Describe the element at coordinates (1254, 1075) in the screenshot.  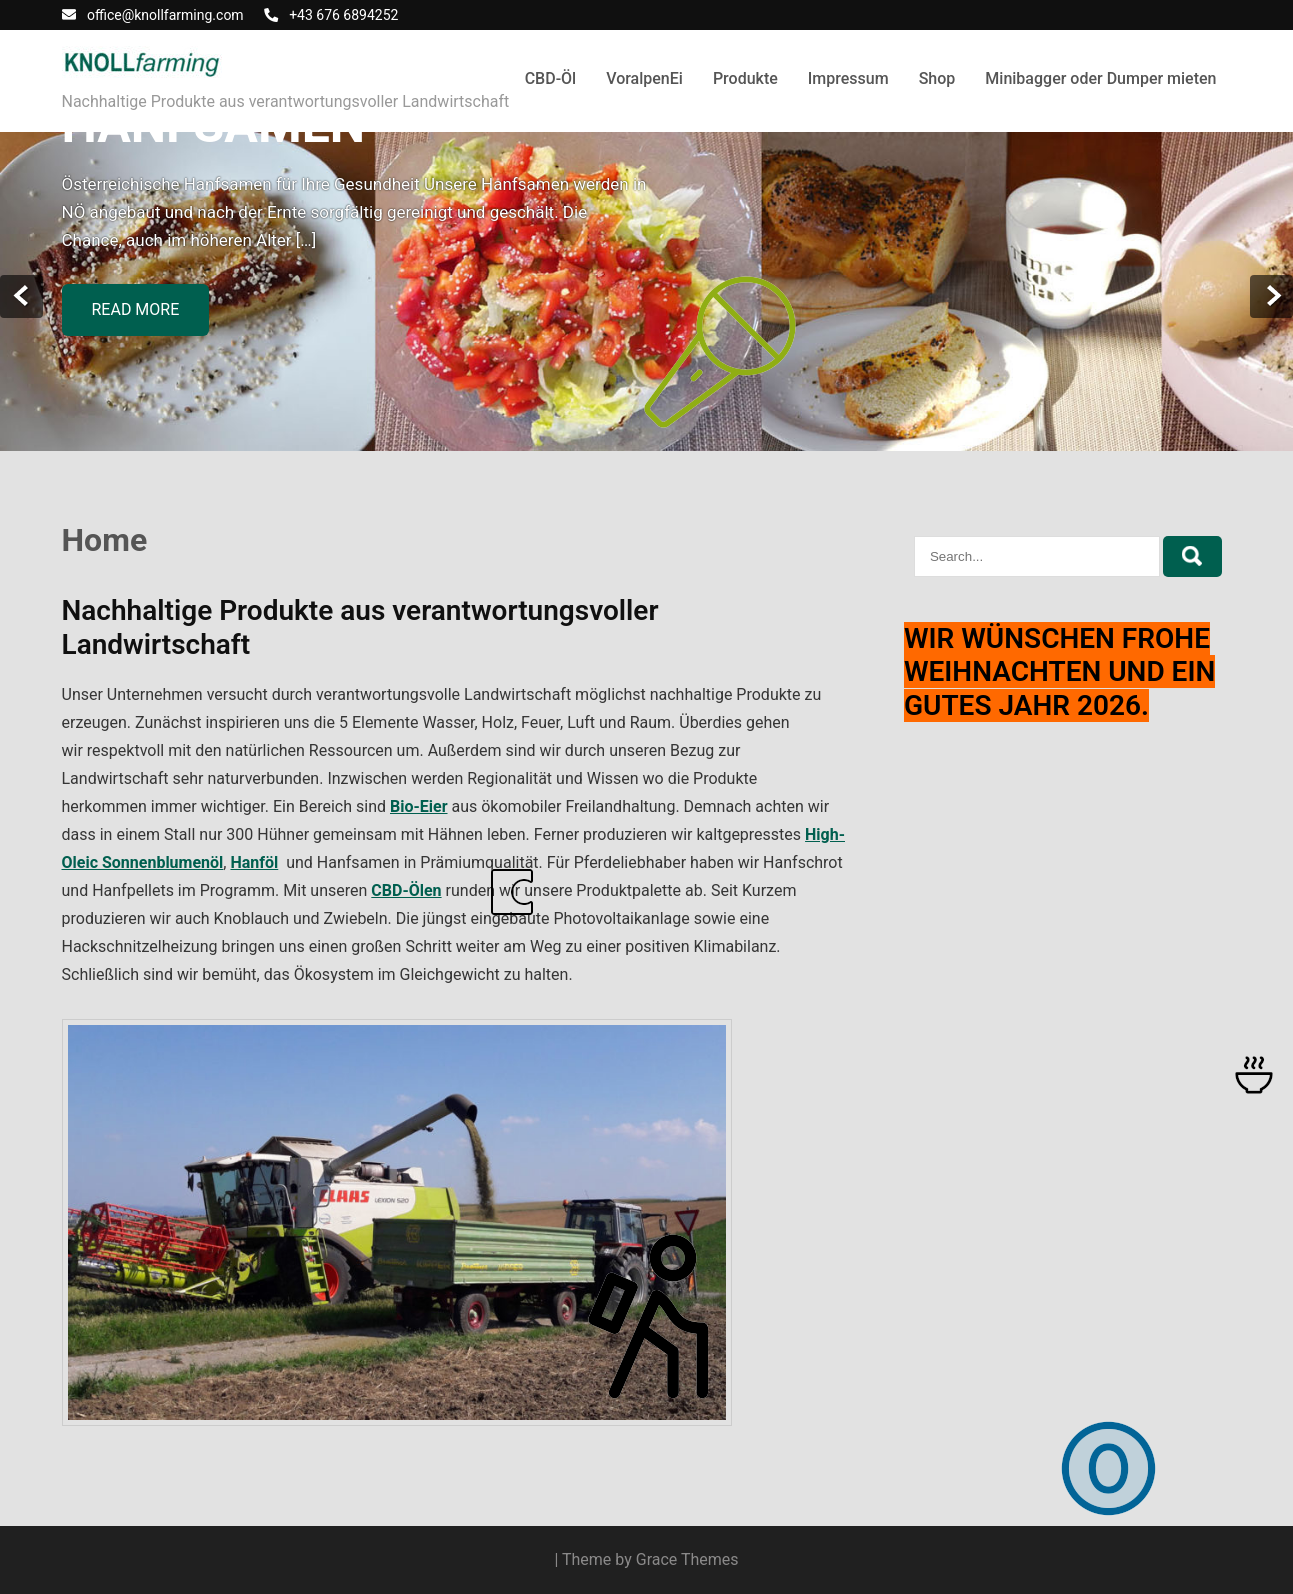
I see `view food or meal options` at that location.